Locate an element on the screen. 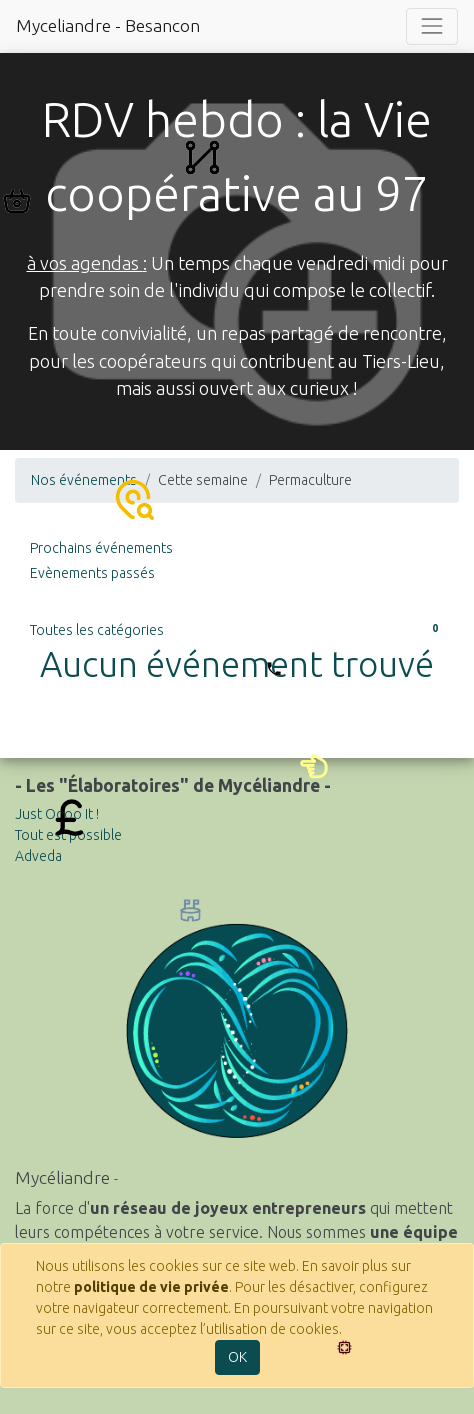 This screenshot has height=1414, width=474. view your shopping basket is located at coordinates (17, 201).